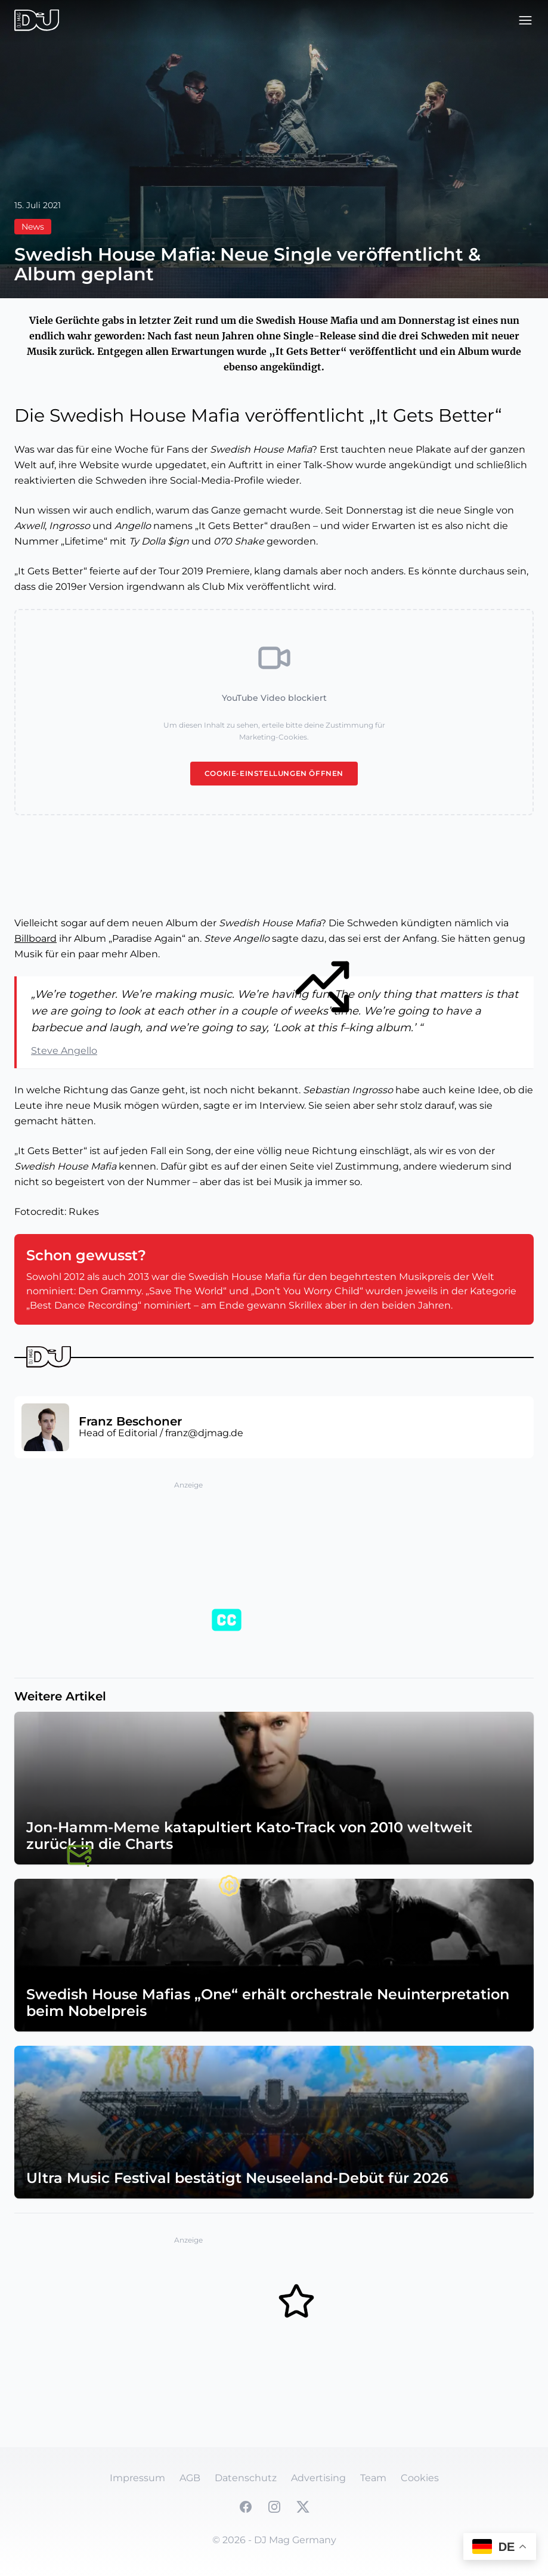 This screenshot has height=2576, width=548. I want to click on add item to favorites, so click(296, 2302).